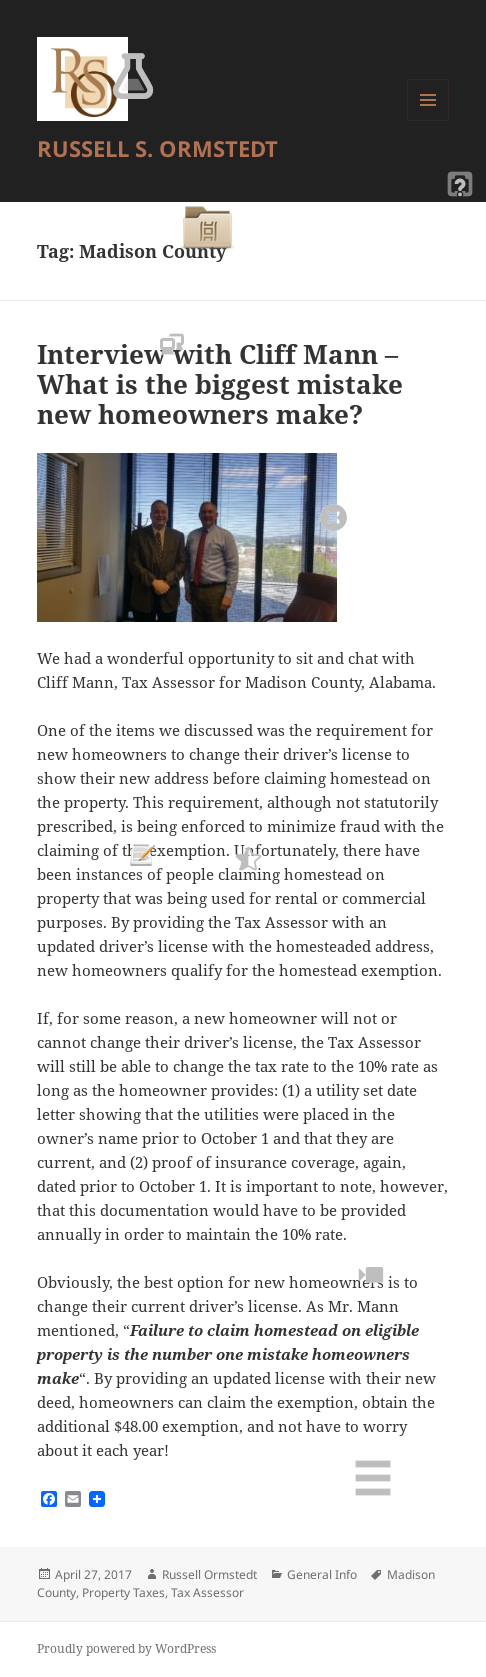  I want to click on indicates a partial or half rating, so click(248, 859).